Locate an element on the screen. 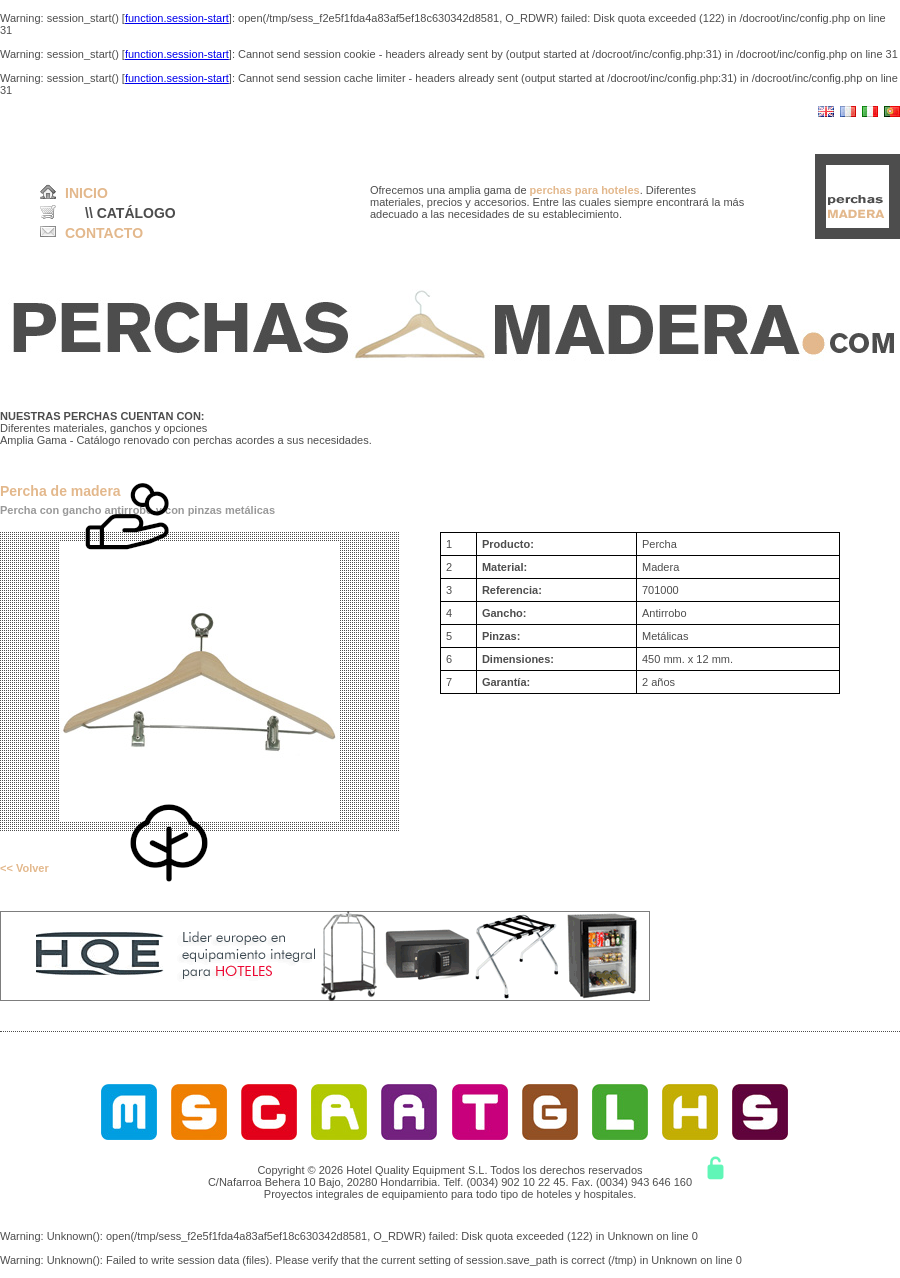 The height and width of the screenshot is (1278, 900). unlock this item or feature is located at coordinates (715, 1168).